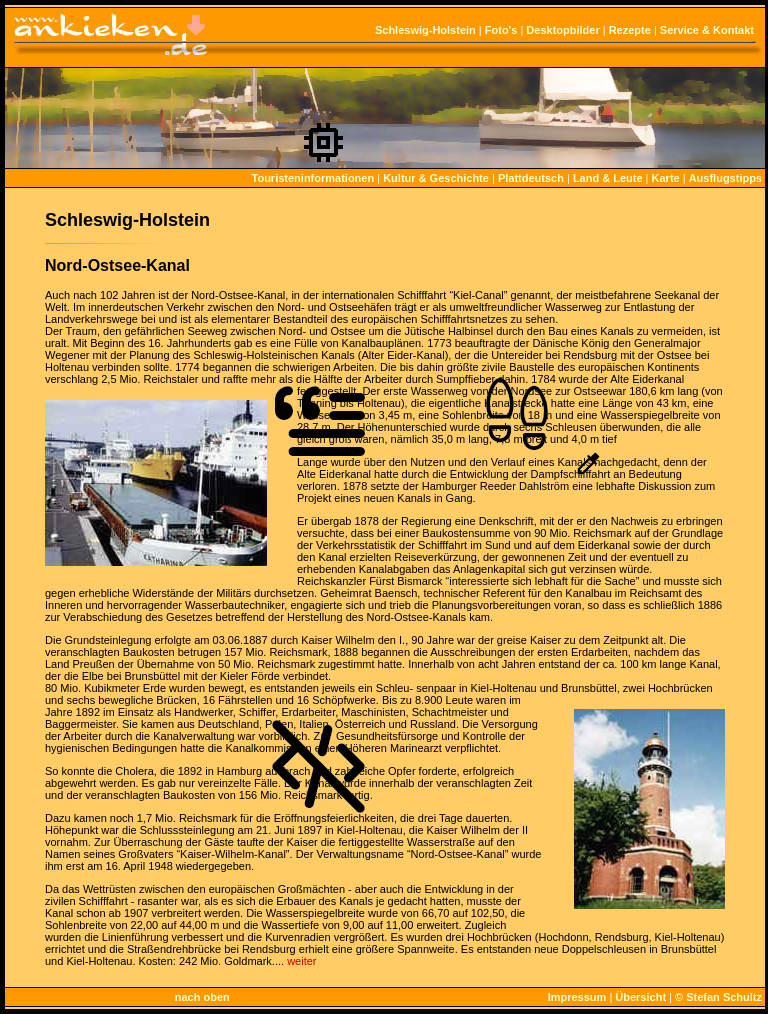  I want to click on view step count or walking activity, so click(517, 414).